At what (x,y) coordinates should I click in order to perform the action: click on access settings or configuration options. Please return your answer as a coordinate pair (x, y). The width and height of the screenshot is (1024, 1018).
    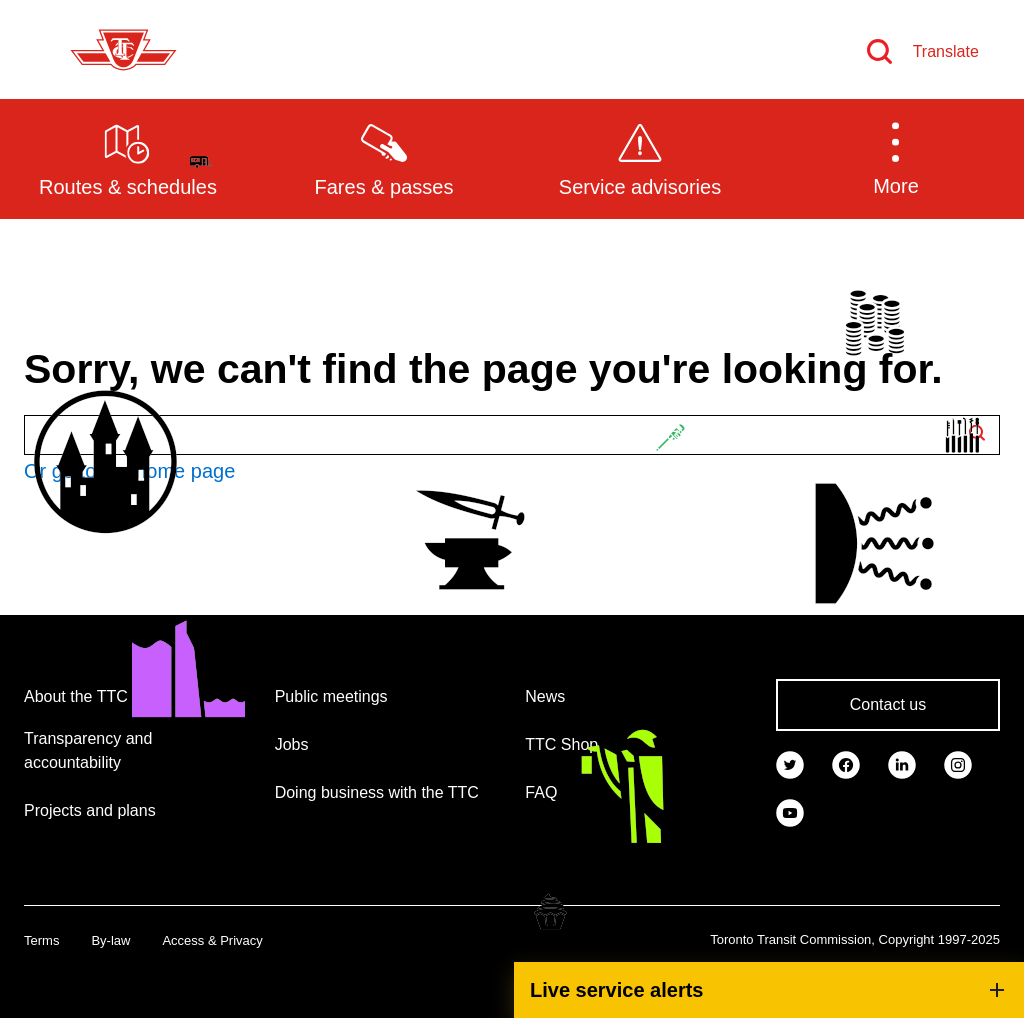
    Looking at the image, I should click on (670, 437).